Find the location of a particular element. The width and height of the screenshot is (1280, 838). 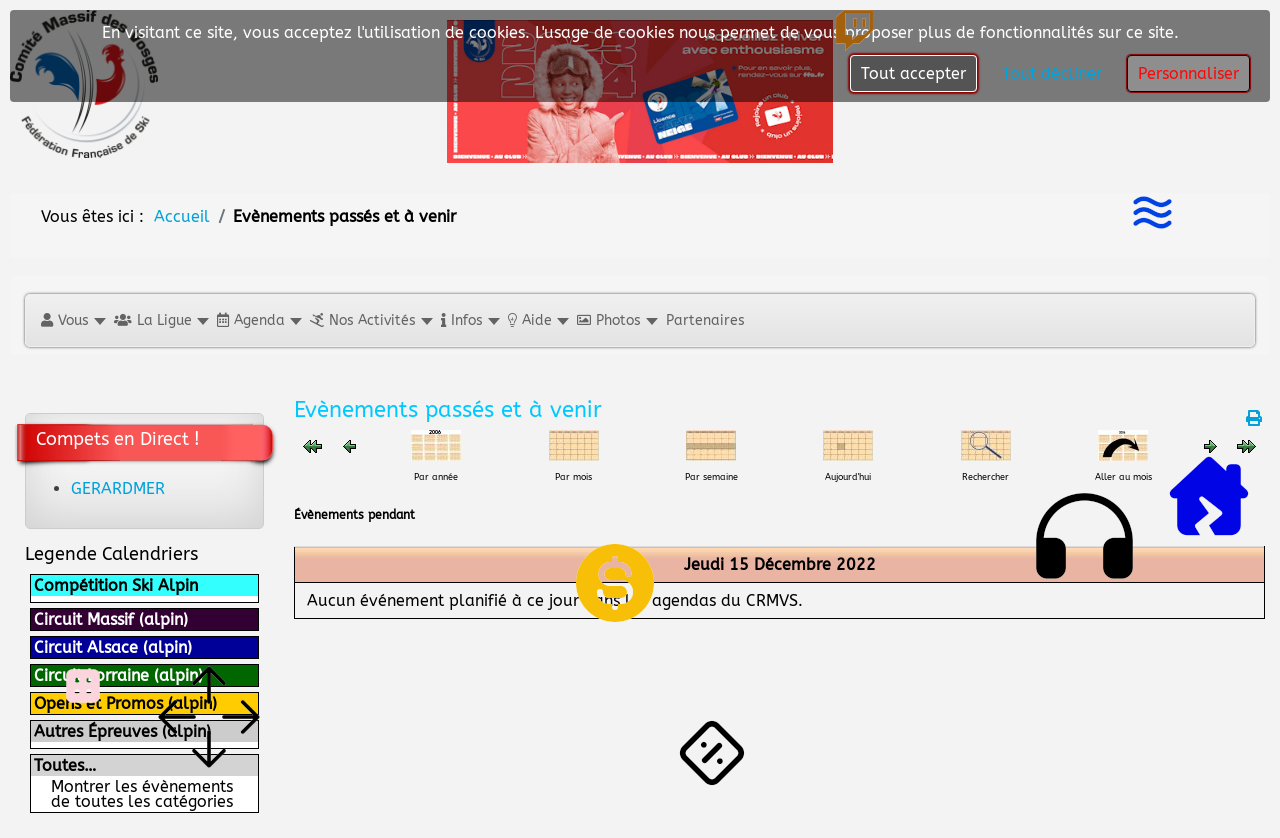

view your account balance is located at coordinates (615, 583).